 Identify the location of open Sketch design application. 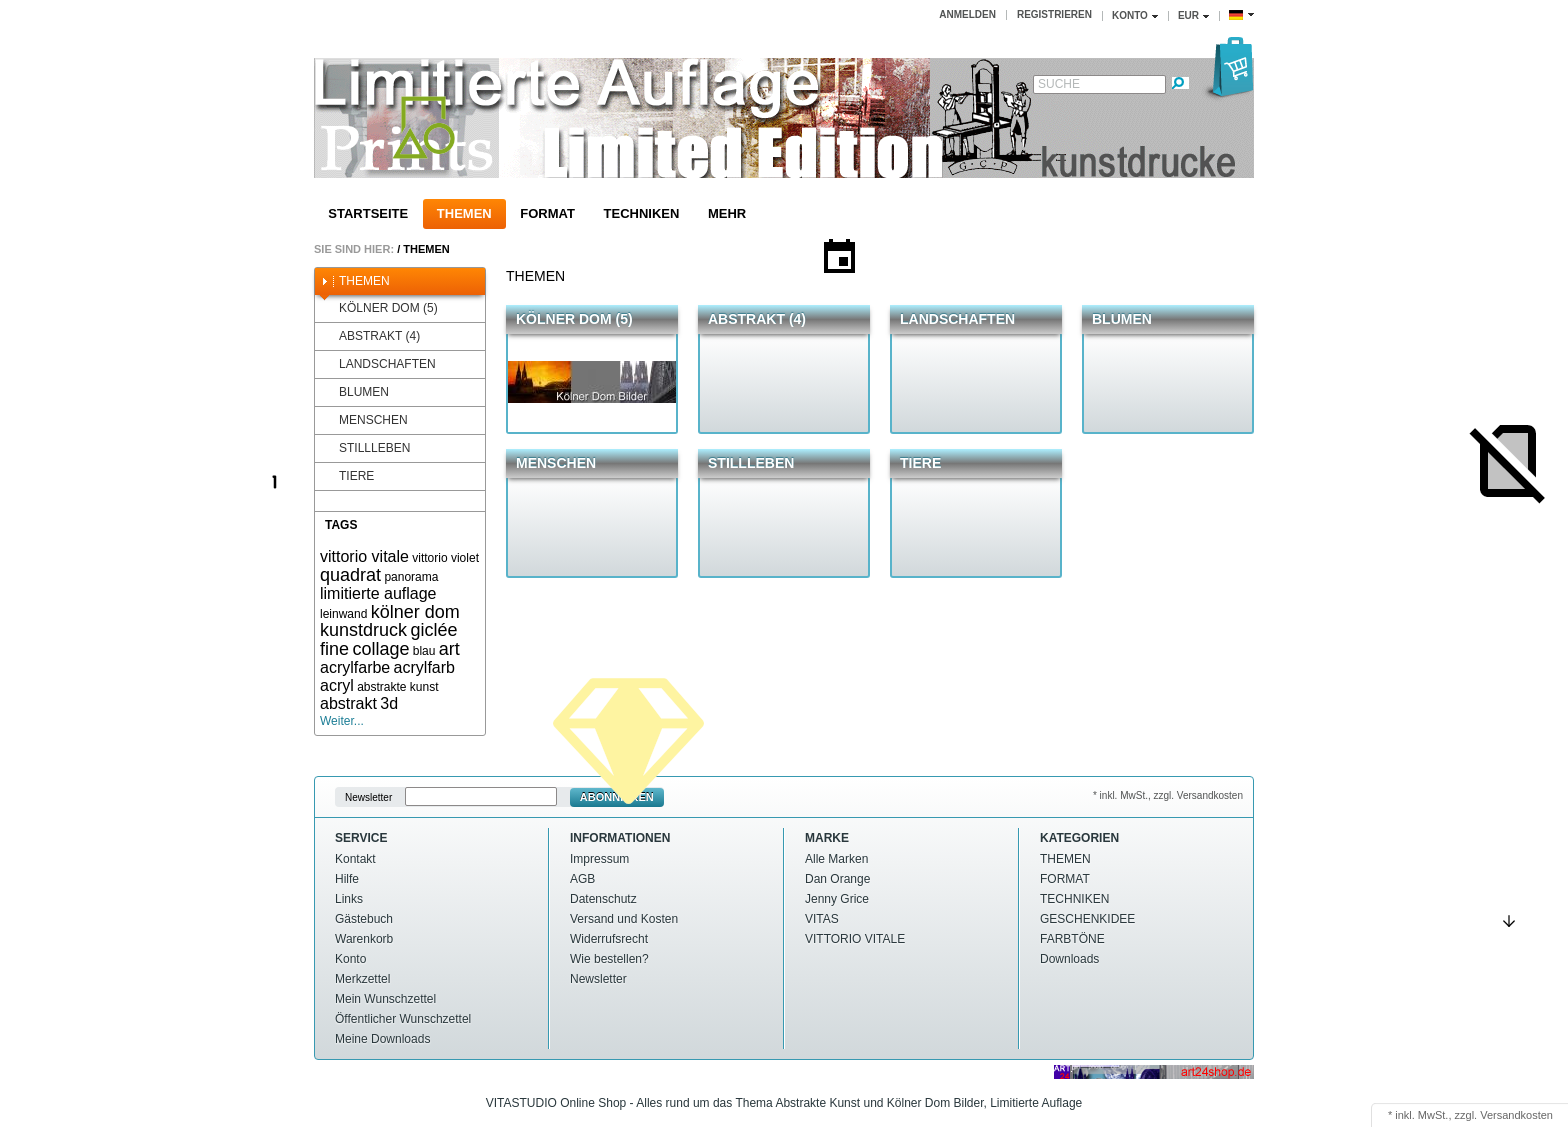
(628, 738).